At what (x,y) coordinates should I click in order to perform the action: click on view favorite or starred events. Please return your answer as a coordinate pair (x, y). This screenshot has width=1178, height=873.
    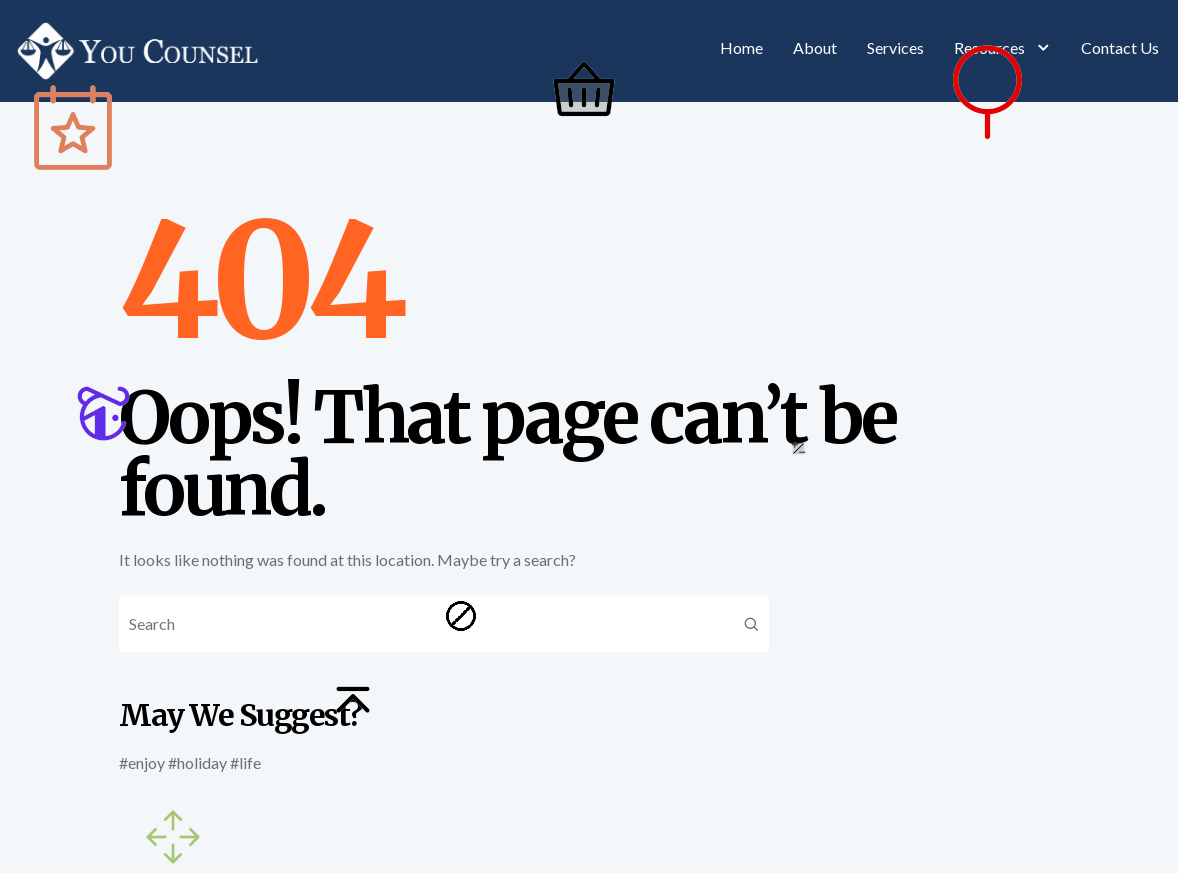
    Looking at the image, I should click on (73, 131).